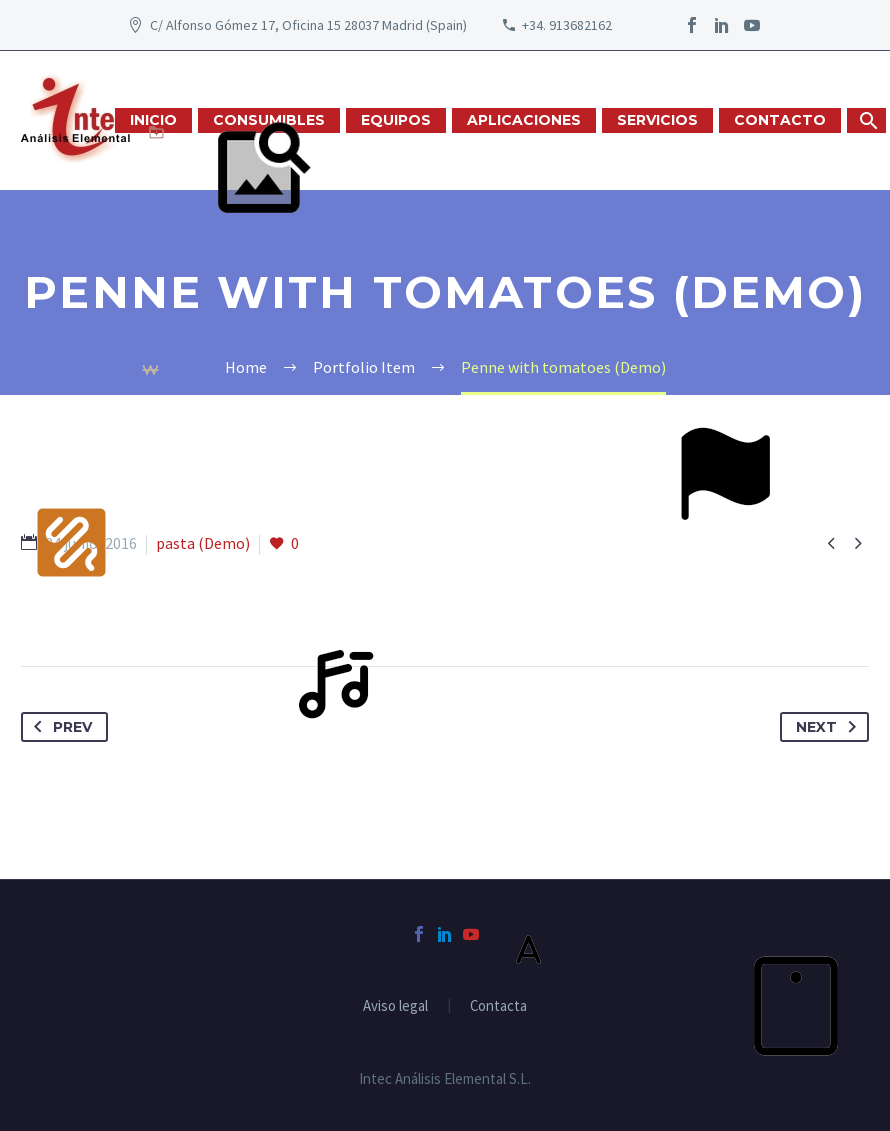 Image resolution: width=890 pixels, height=1131 pixels. What do you see at coordinates (156, 132) in the screenshot?
I see `create a new folder` at bounding box center [156, 132].